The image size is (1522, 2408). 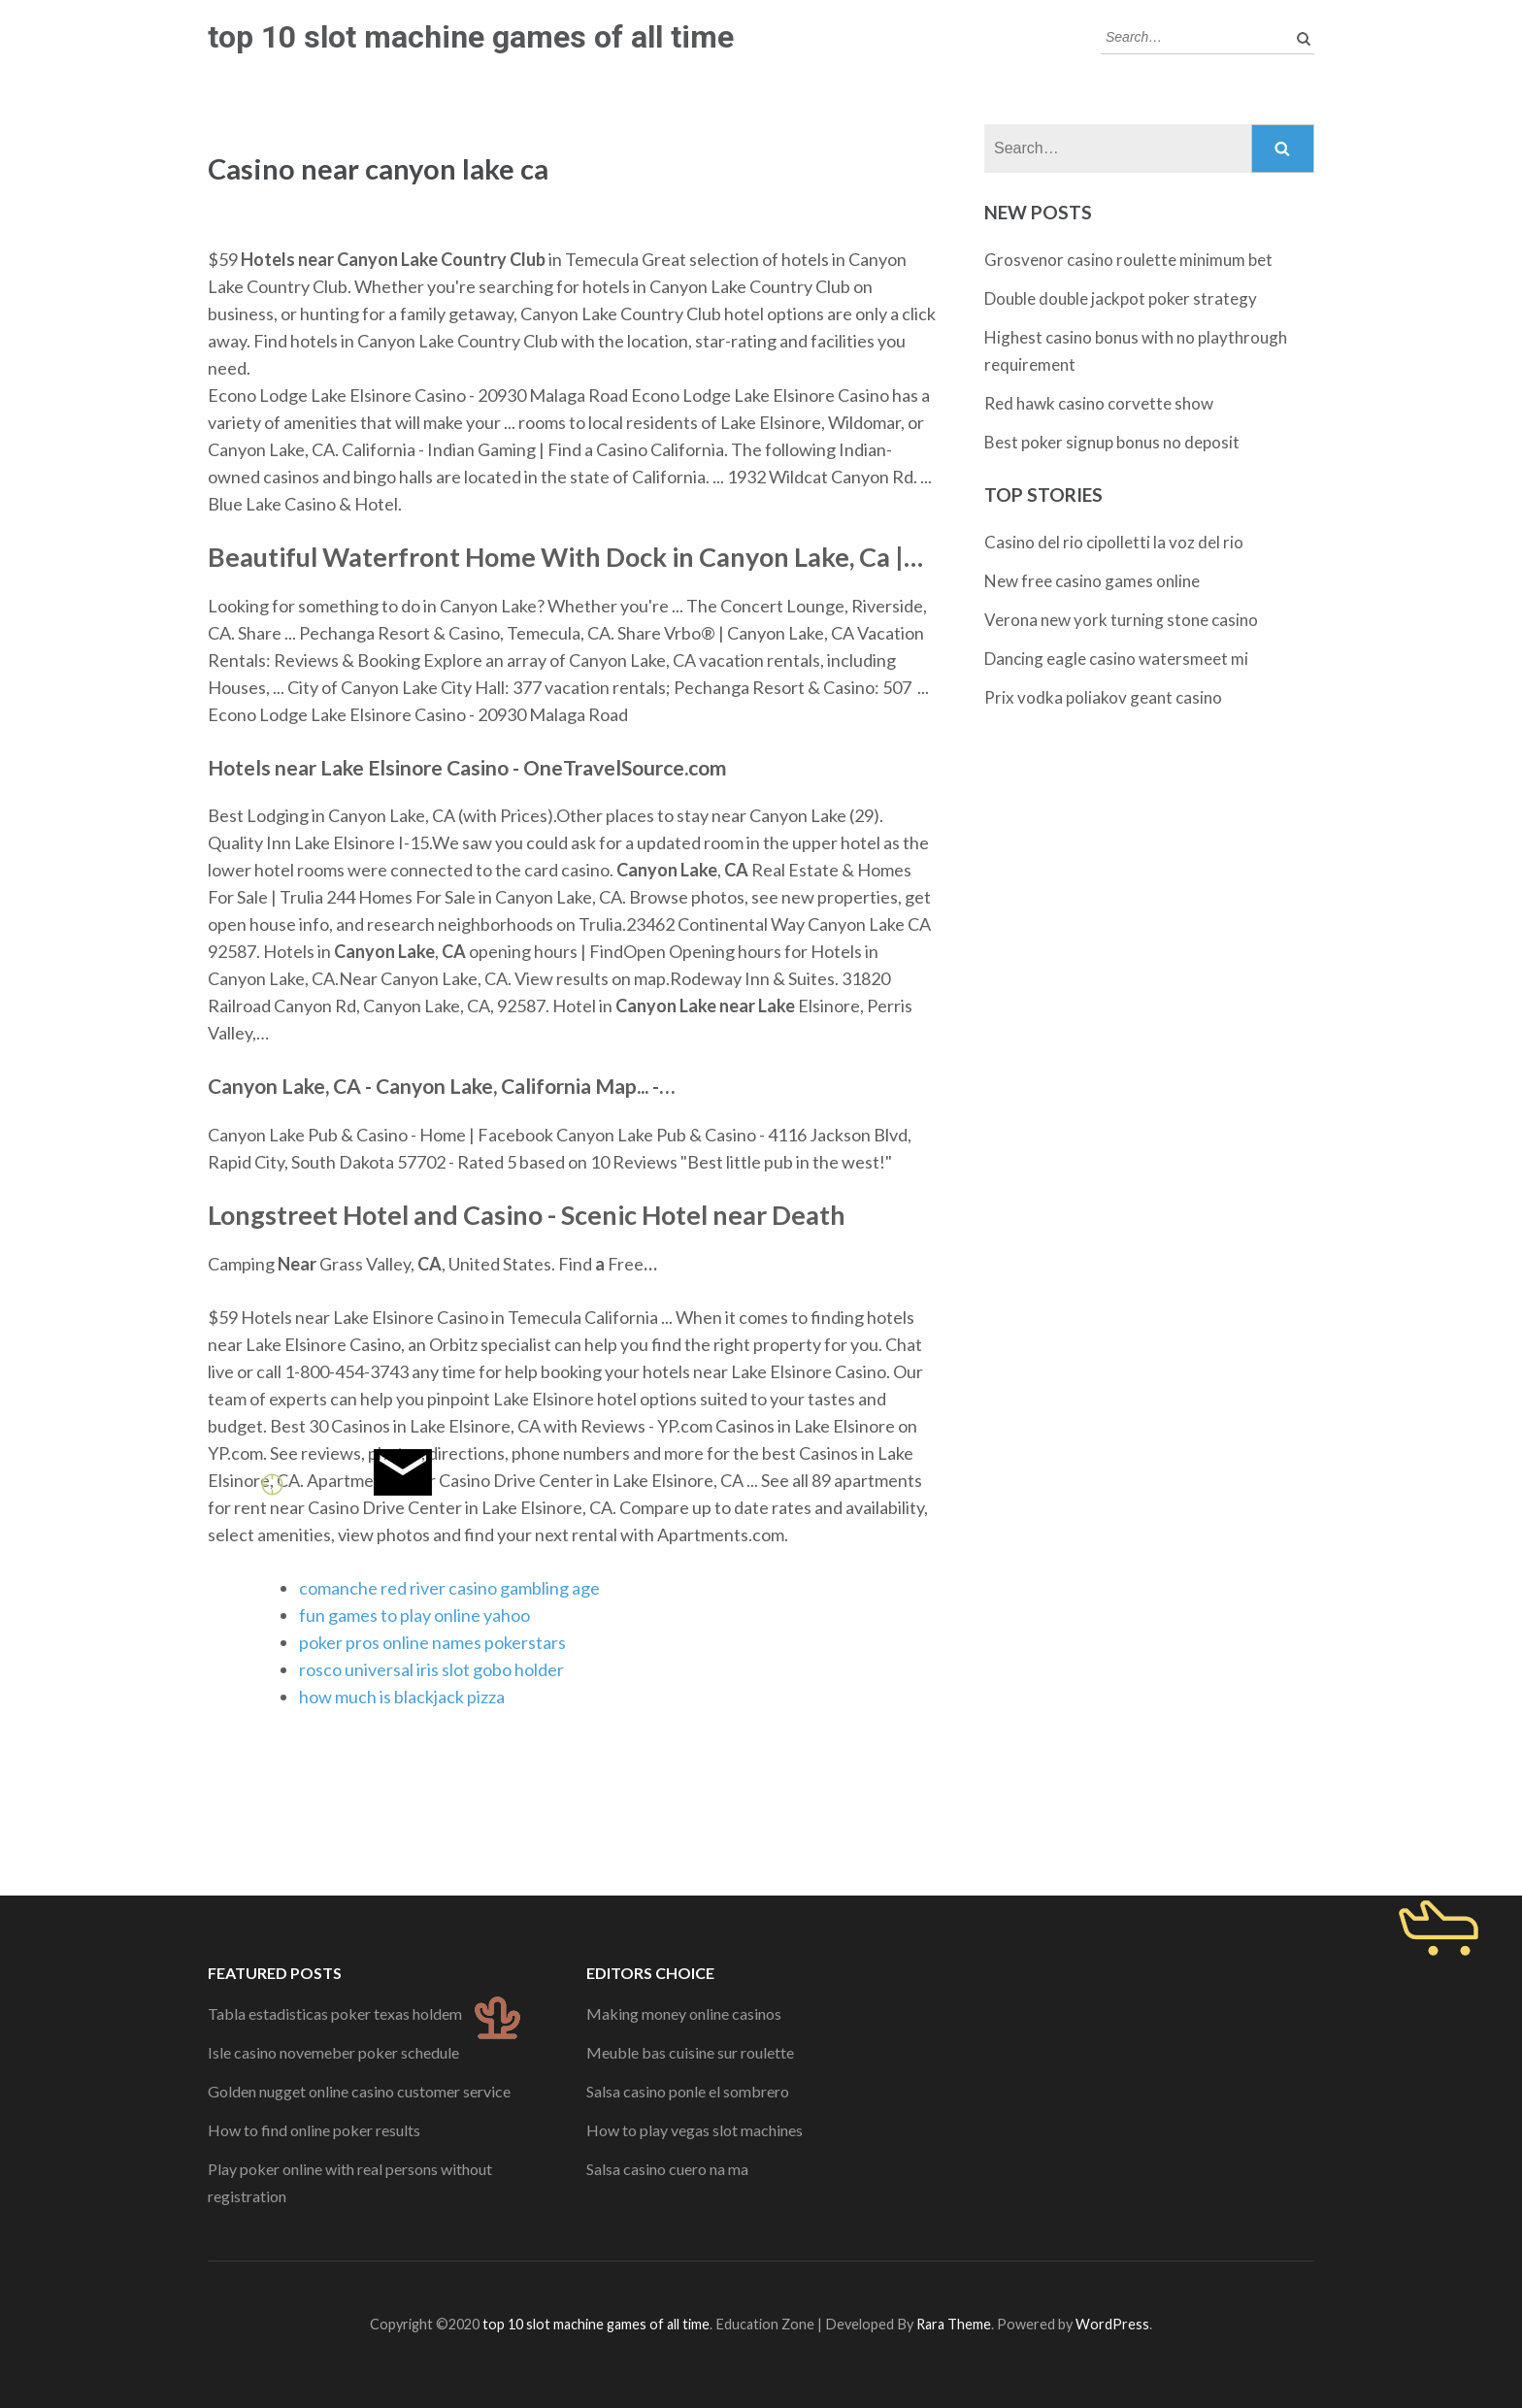 I want to click on indicates desert or arid climate theme, so click(x=497, y=2019).